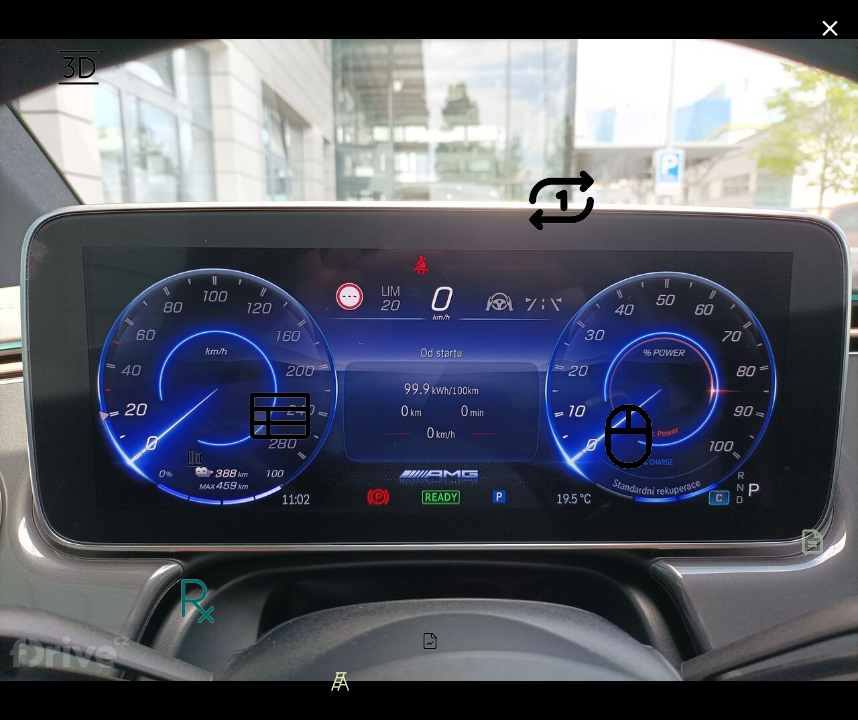 This screenshot has width=858, height=720. Describe the element at coordinates (561, 200) in the screenshot. I see `repeat current track once` at that location.